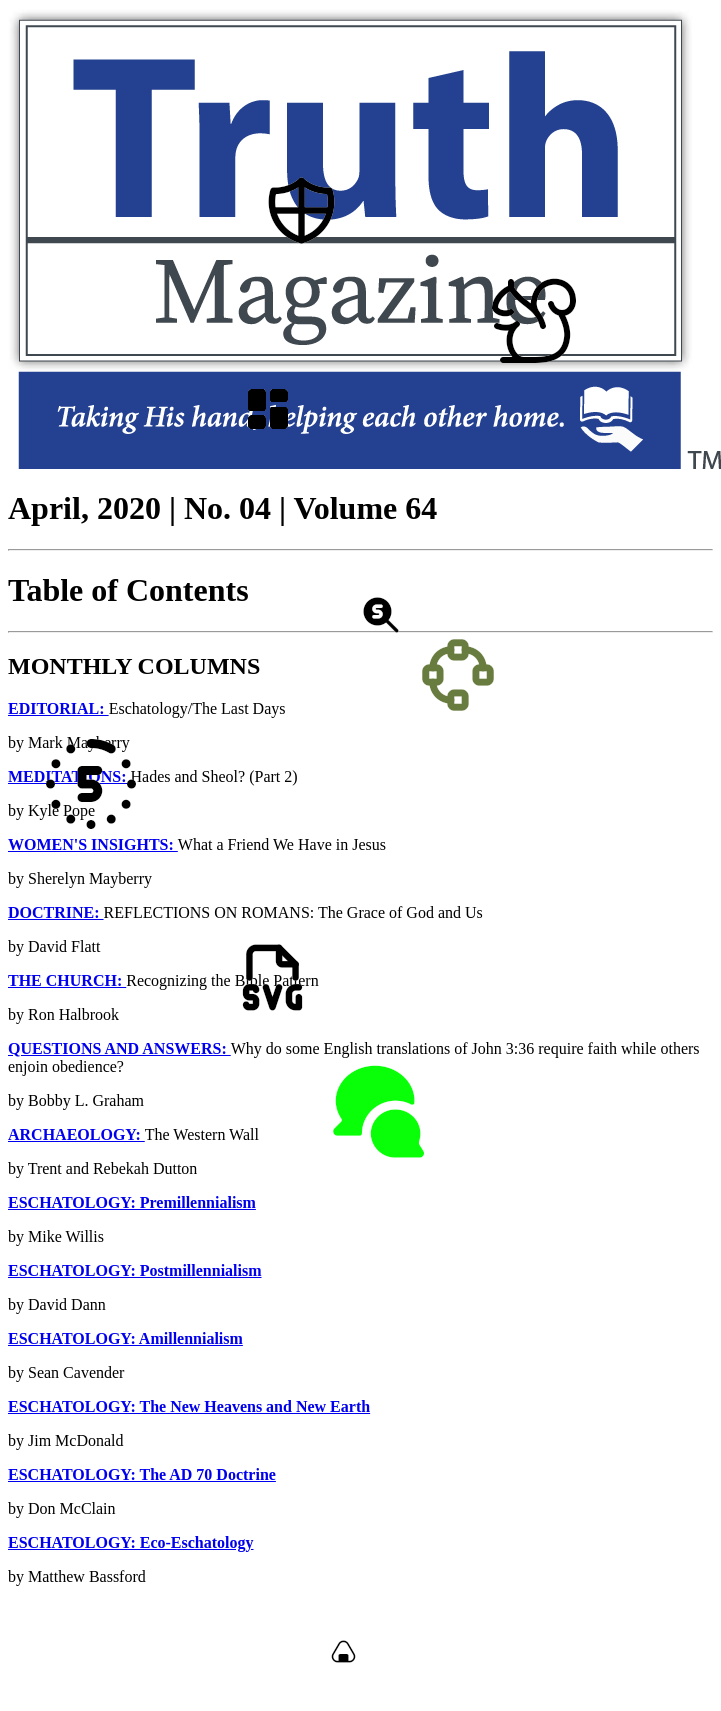 The height and width of the screenshot is (1711, 721). Describe the element at coordinates (301, 210) in the screenshot. I see `privacy or security settings with multiple protection layers` at that location.